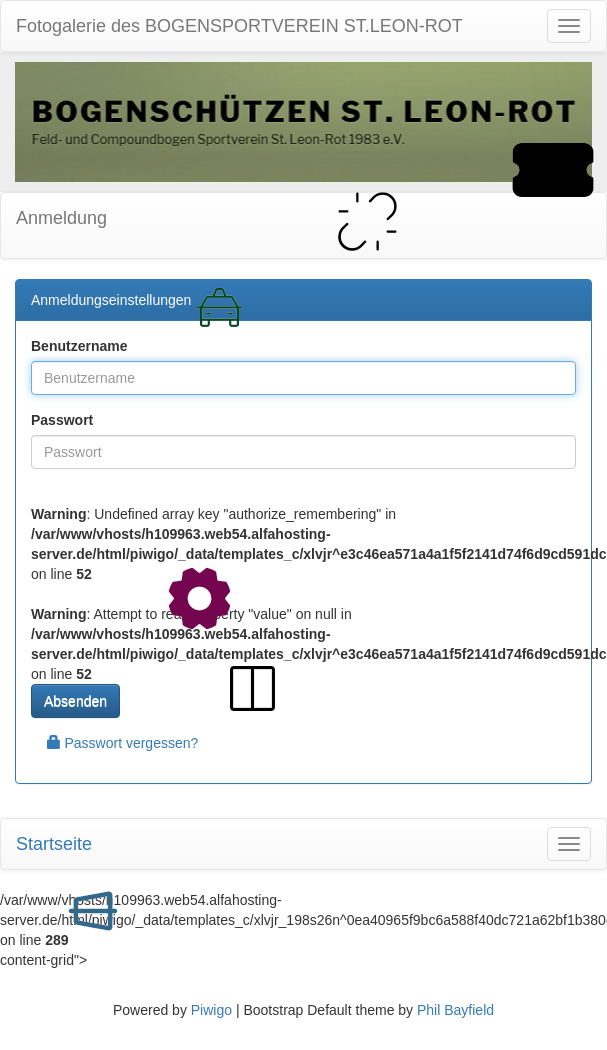  Describe the element at coordinates (199, 598) in the screenshot. I see `open settings` at that location.